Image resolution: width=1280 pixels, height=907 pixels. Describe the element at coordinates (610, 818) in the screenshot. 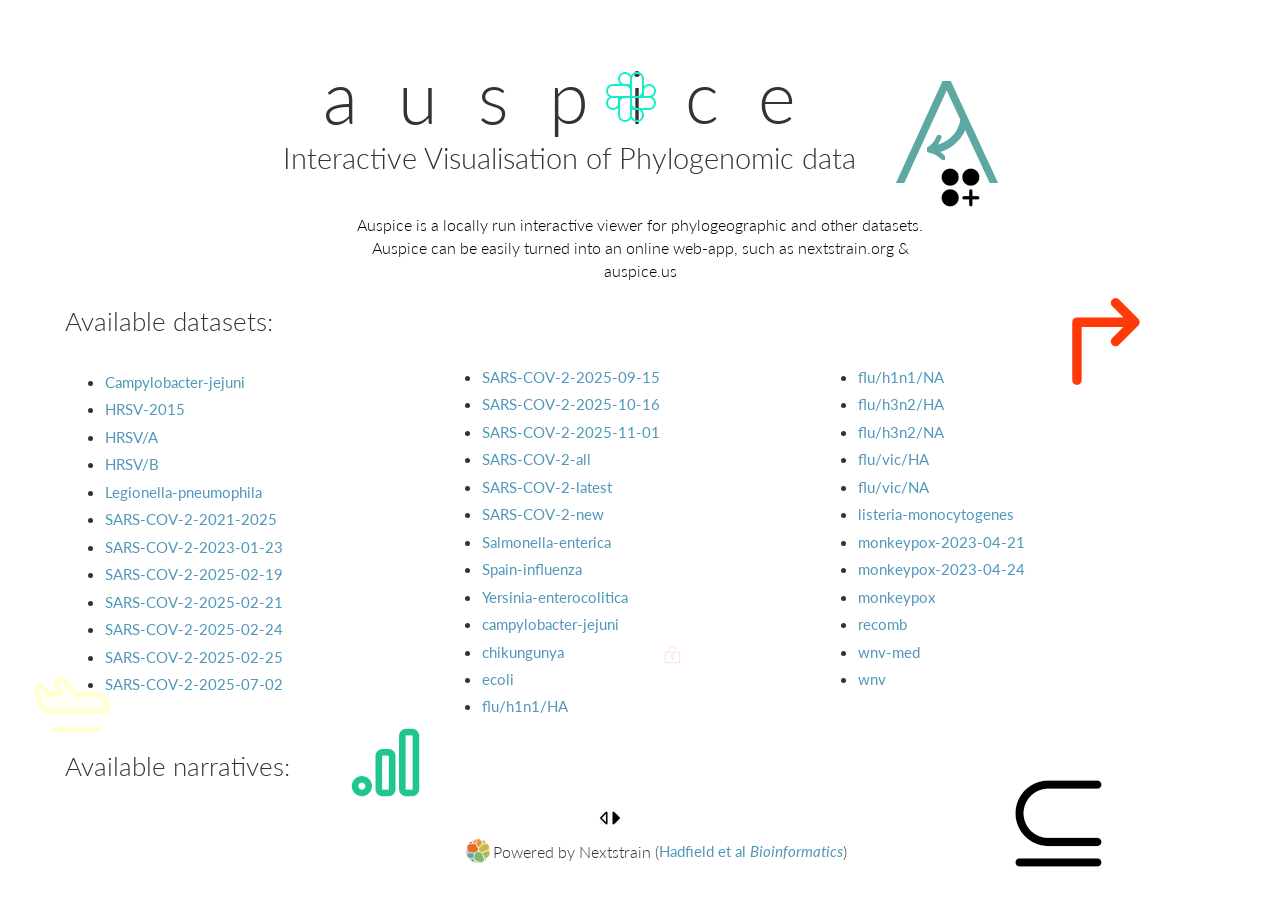

I see `switch to the left panel or view` at that location.